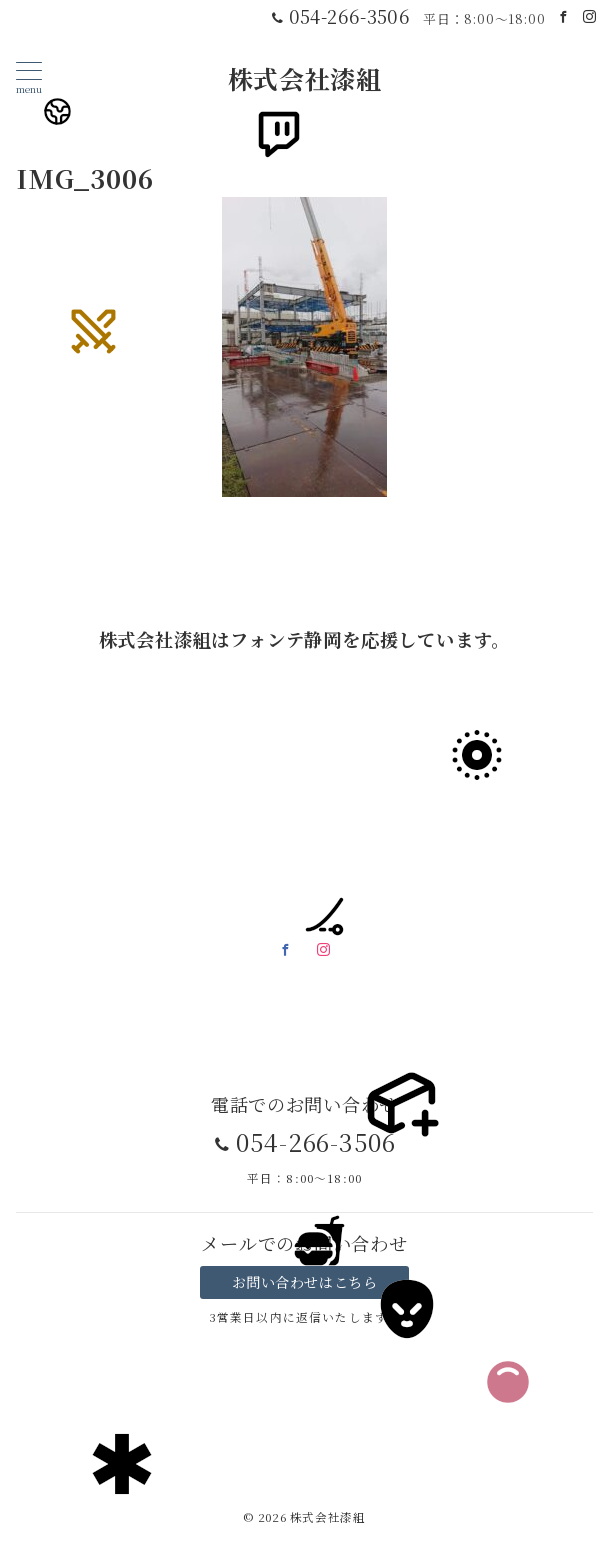  What do you see at coordinates (319, 1240) in the screenshot?
I see `browse nearby fast food restaurants` at bounding box center [319, 1240].